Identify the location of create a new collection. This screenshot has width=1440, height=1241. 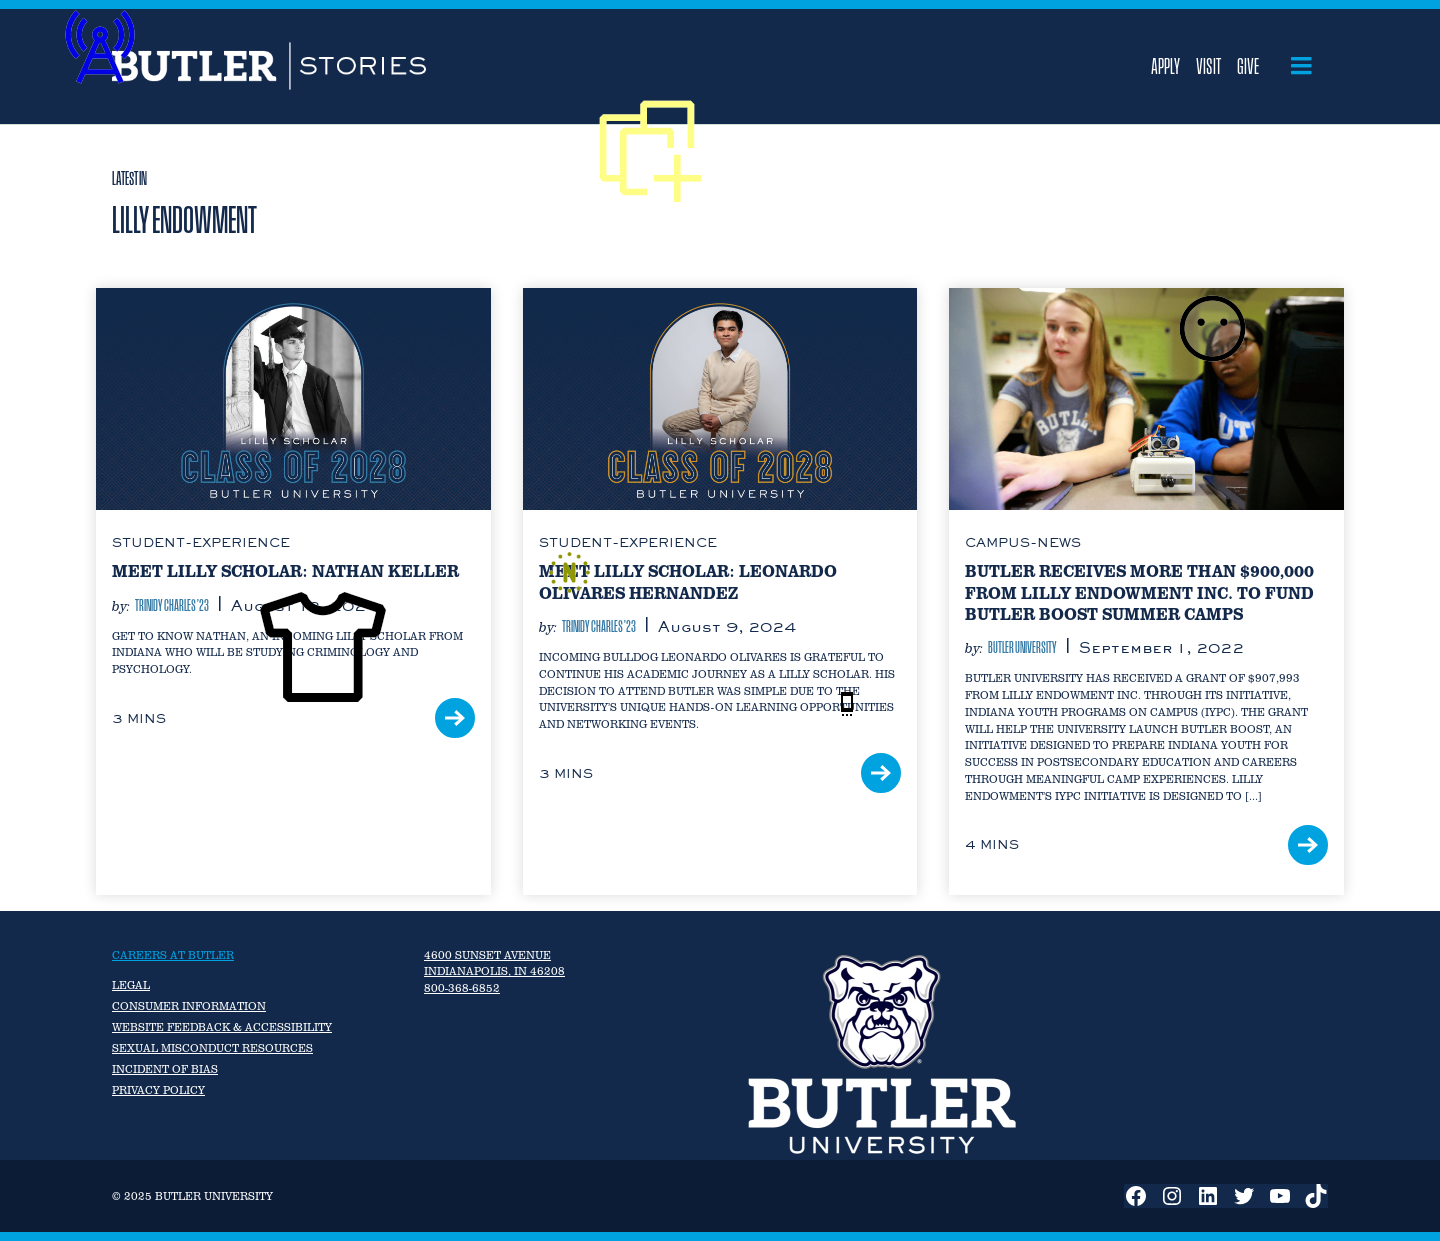
(647, 148).